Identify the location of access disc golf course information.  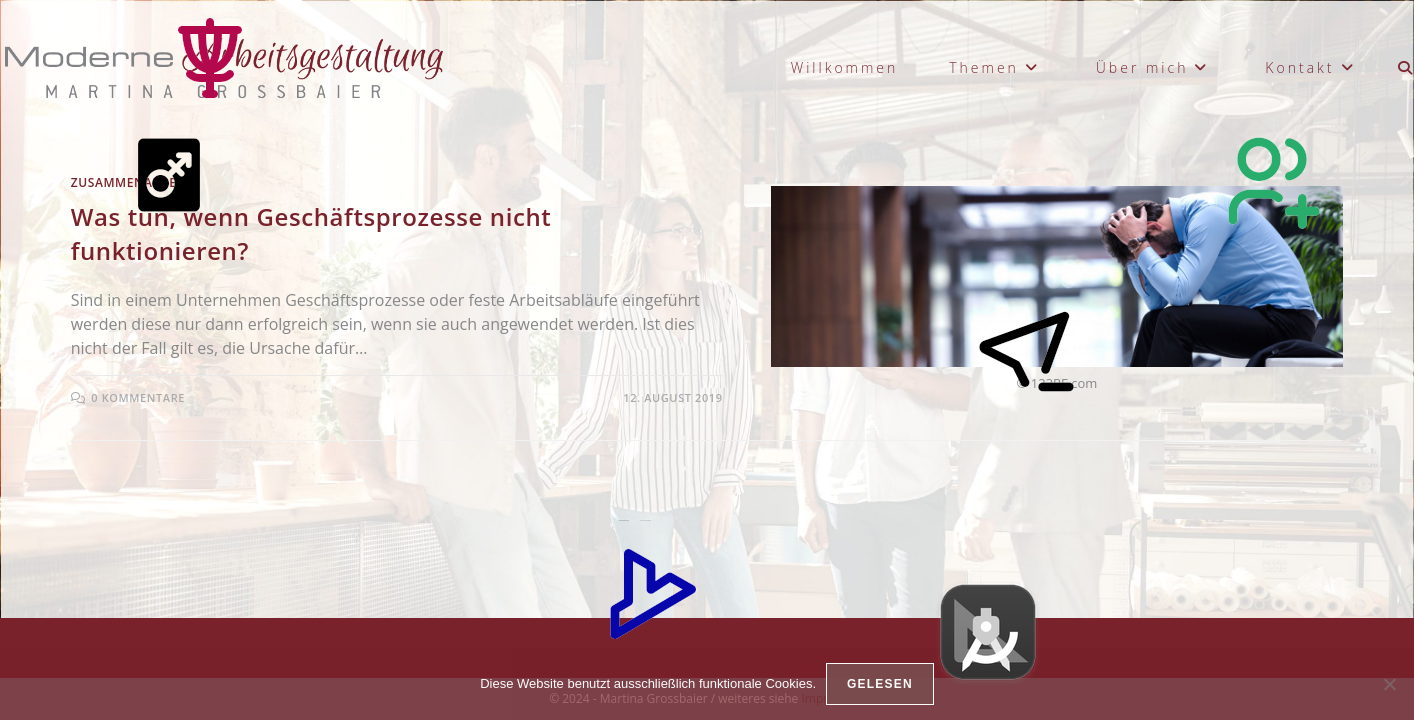
(210, 58).